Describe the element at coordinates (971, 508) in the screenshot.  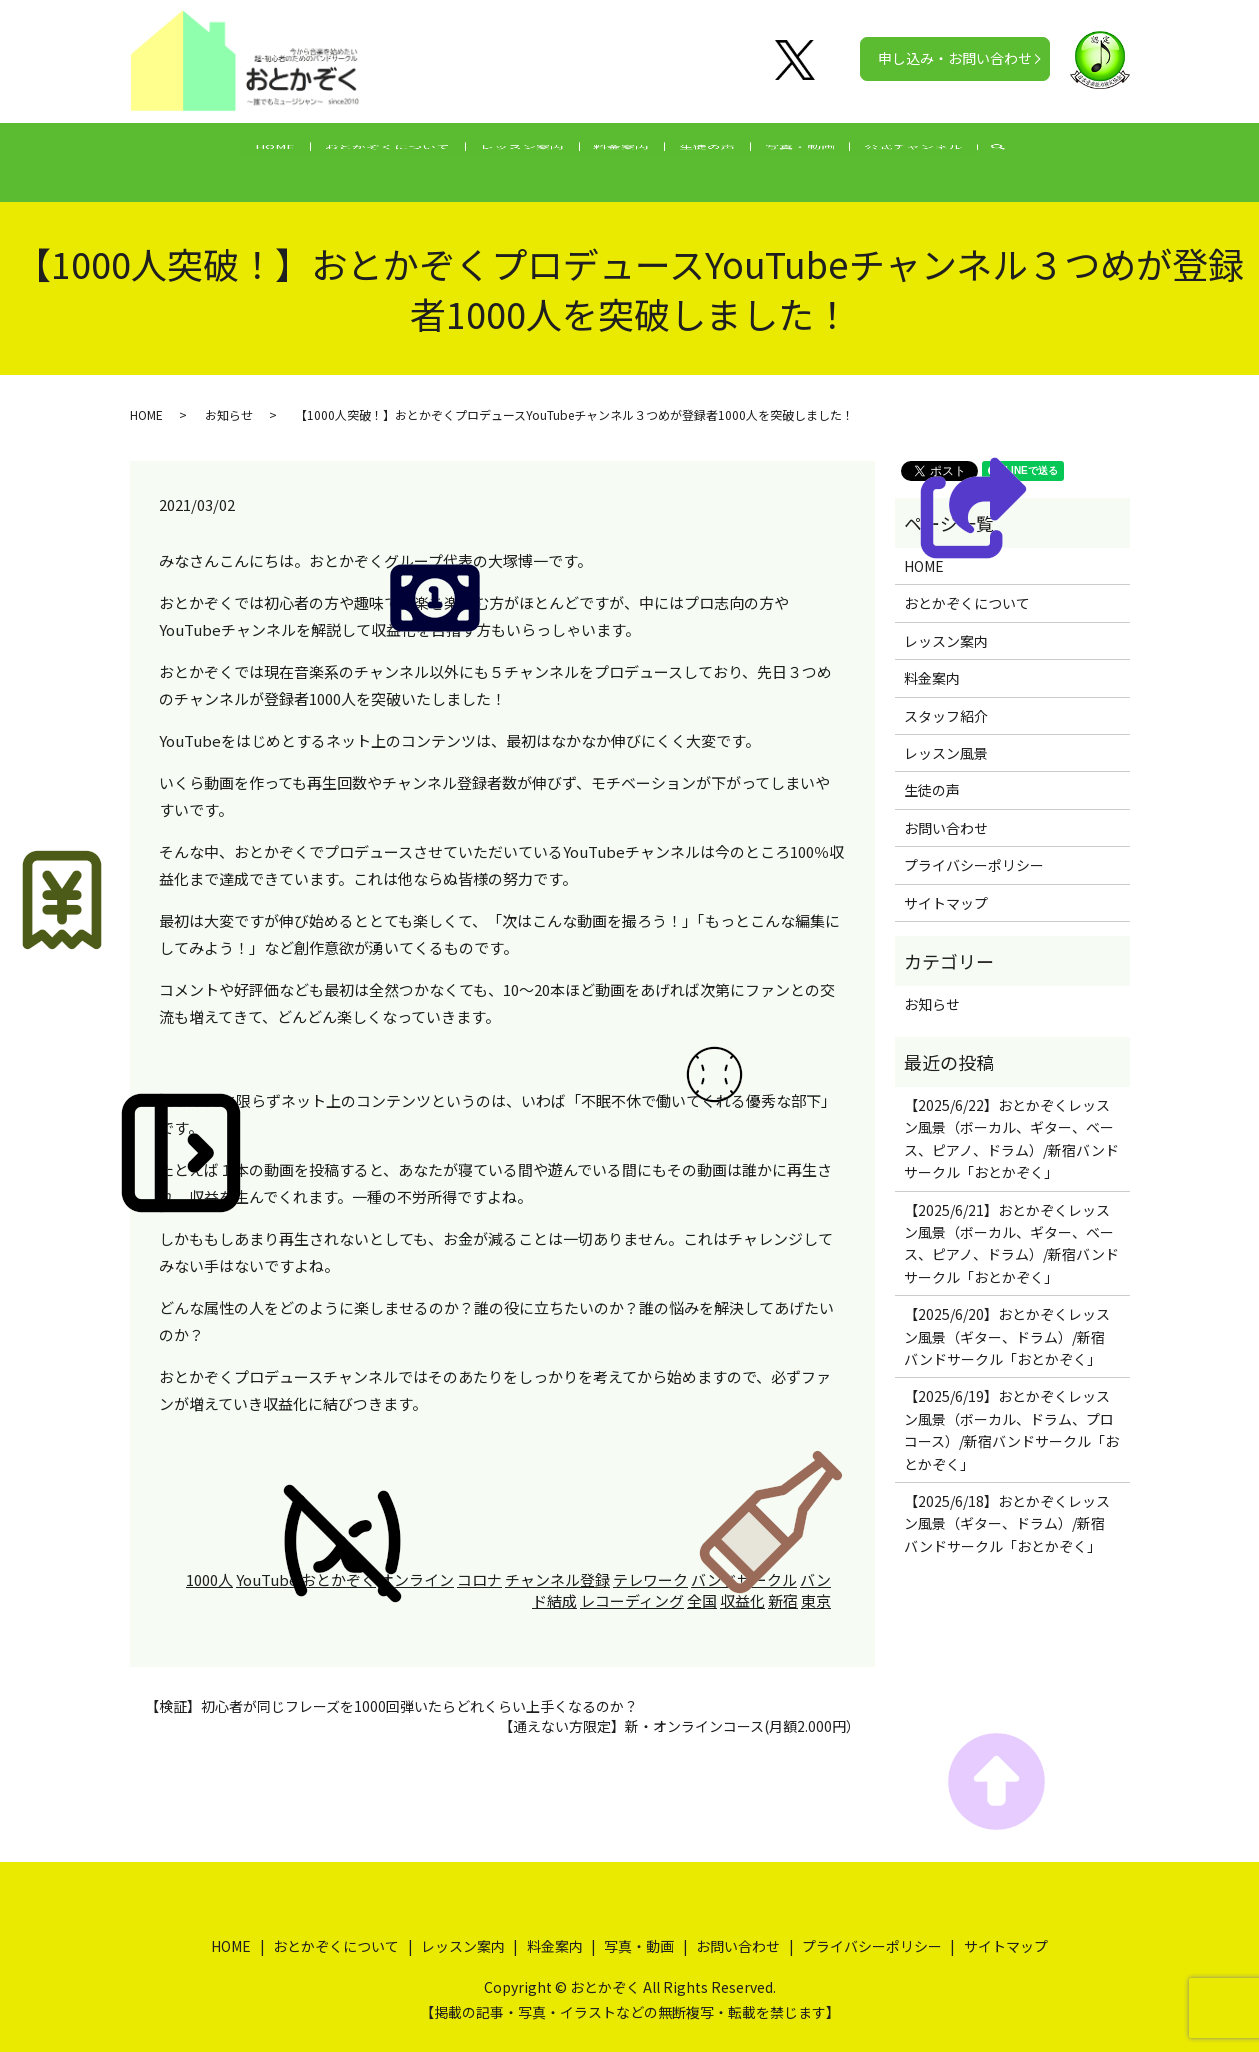
I see `share content to another app or platform` at that location.